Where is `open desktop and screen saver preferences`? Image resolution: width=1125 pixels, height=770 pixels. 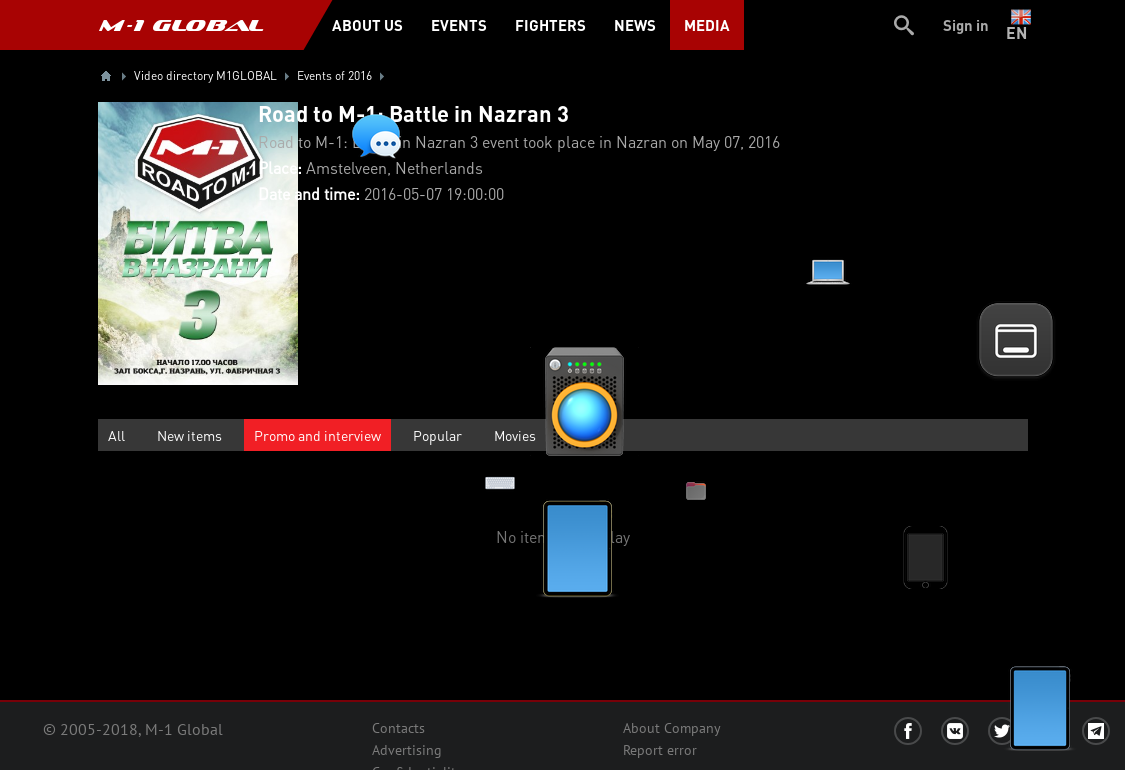 open desktop and screen saver preferences is located at coordinates (1016, 341).